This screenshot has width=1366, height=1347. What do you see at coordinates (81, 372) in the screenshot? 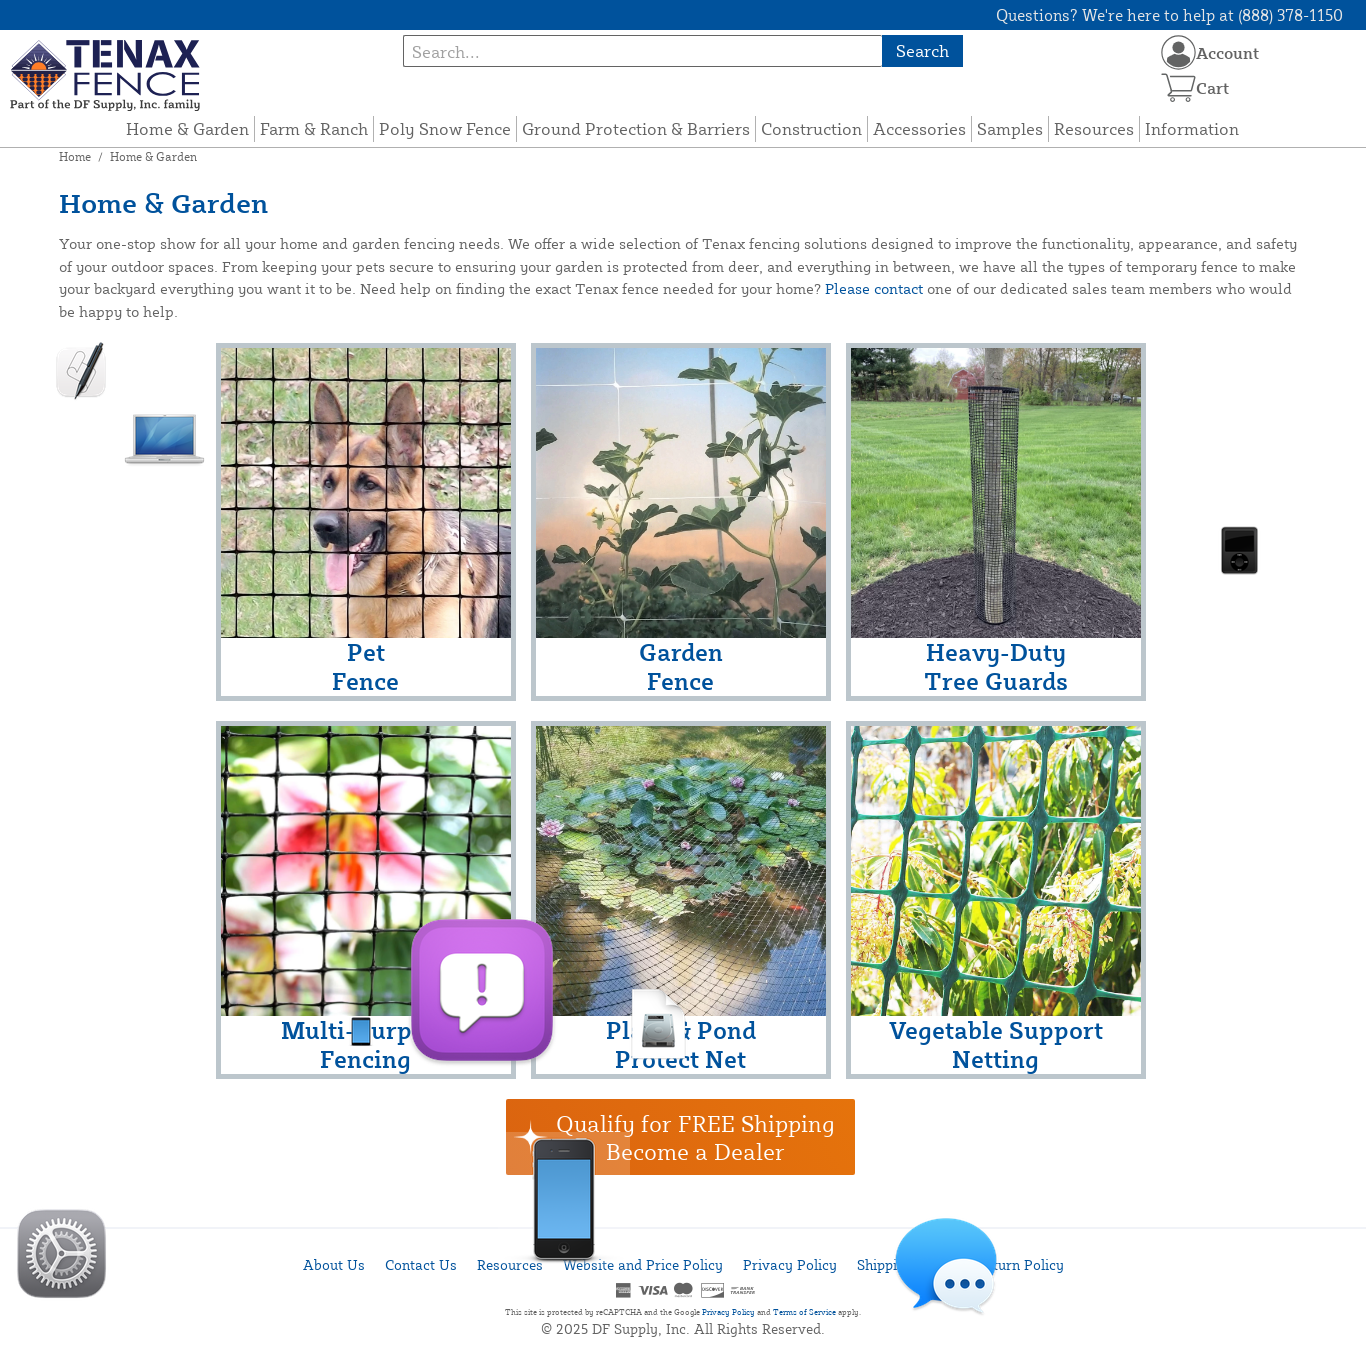
I see `open script editor to write or edit automation scripts` at bounding box center [81, 372].